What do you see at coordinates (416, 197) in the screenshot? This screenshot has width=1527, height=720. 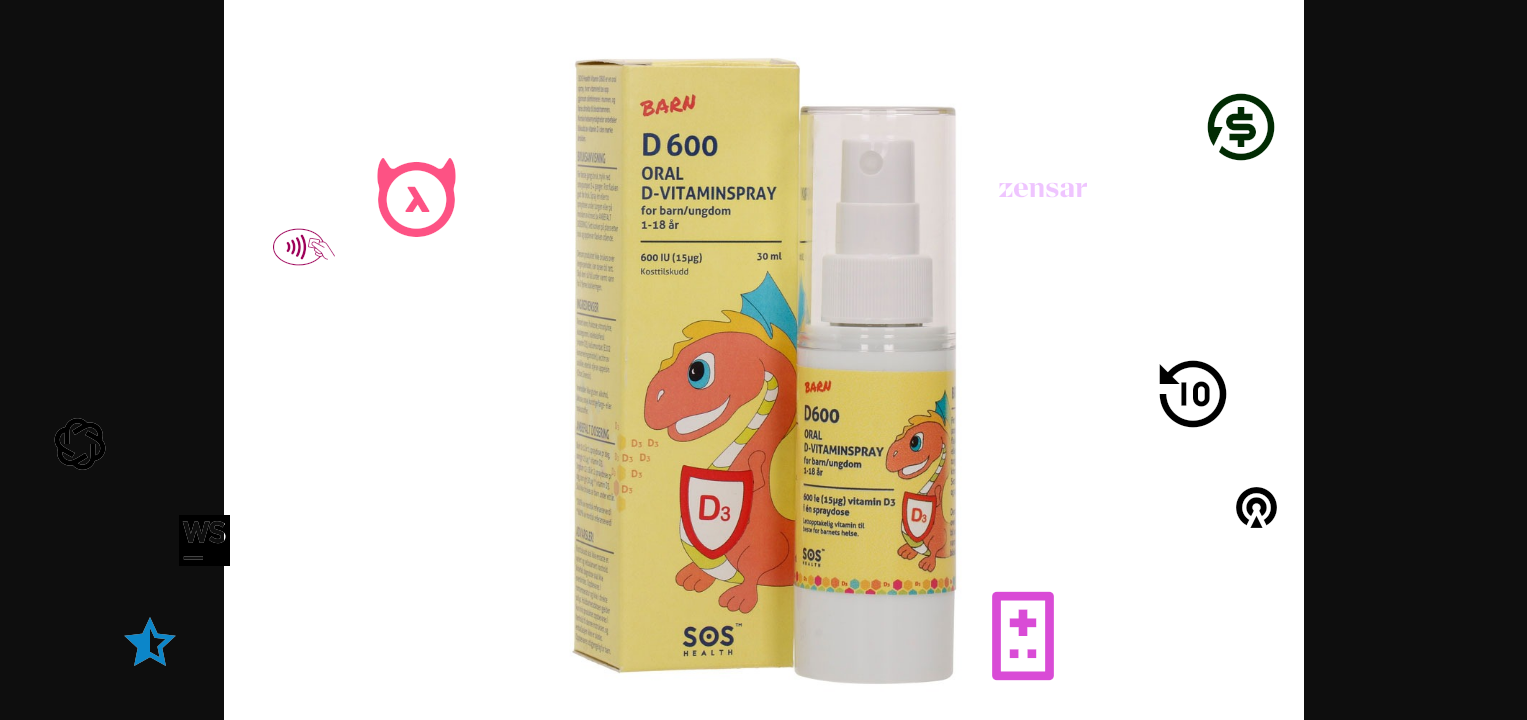 I see `hasura platform logo` at bounding box center [416, 197].